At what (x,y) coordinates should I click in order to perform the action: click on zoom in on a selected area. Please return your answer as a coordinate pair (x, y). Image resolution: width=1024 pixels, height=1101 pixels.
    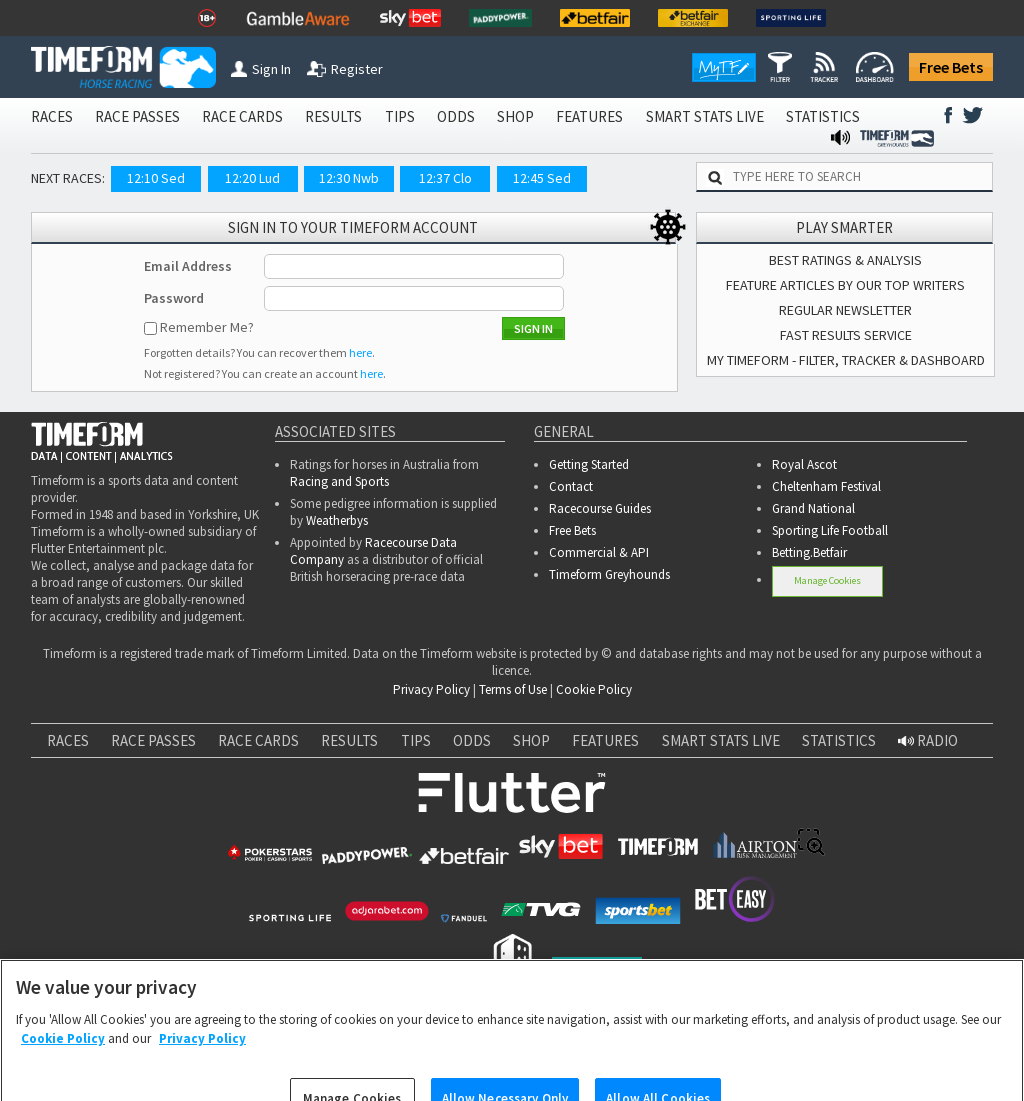
    Looking at the image, I should click on (810, 841).